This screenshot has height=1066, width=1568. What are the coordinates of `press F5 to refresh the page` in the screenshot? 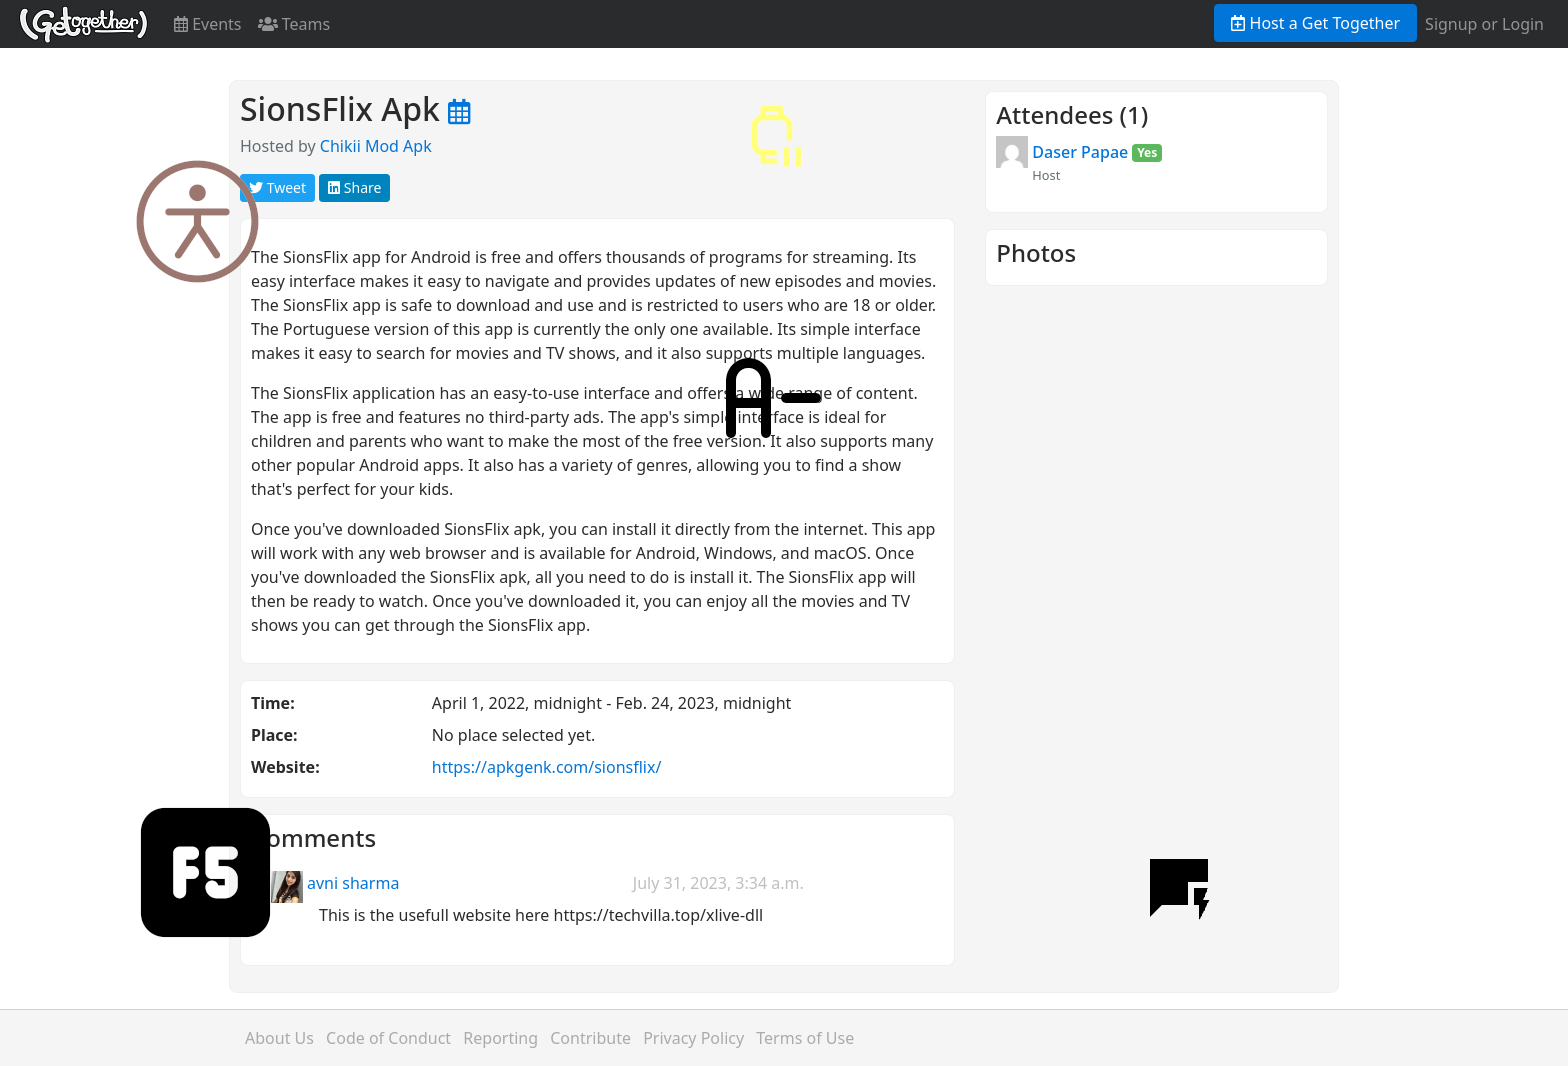 It's located at (205, 872).